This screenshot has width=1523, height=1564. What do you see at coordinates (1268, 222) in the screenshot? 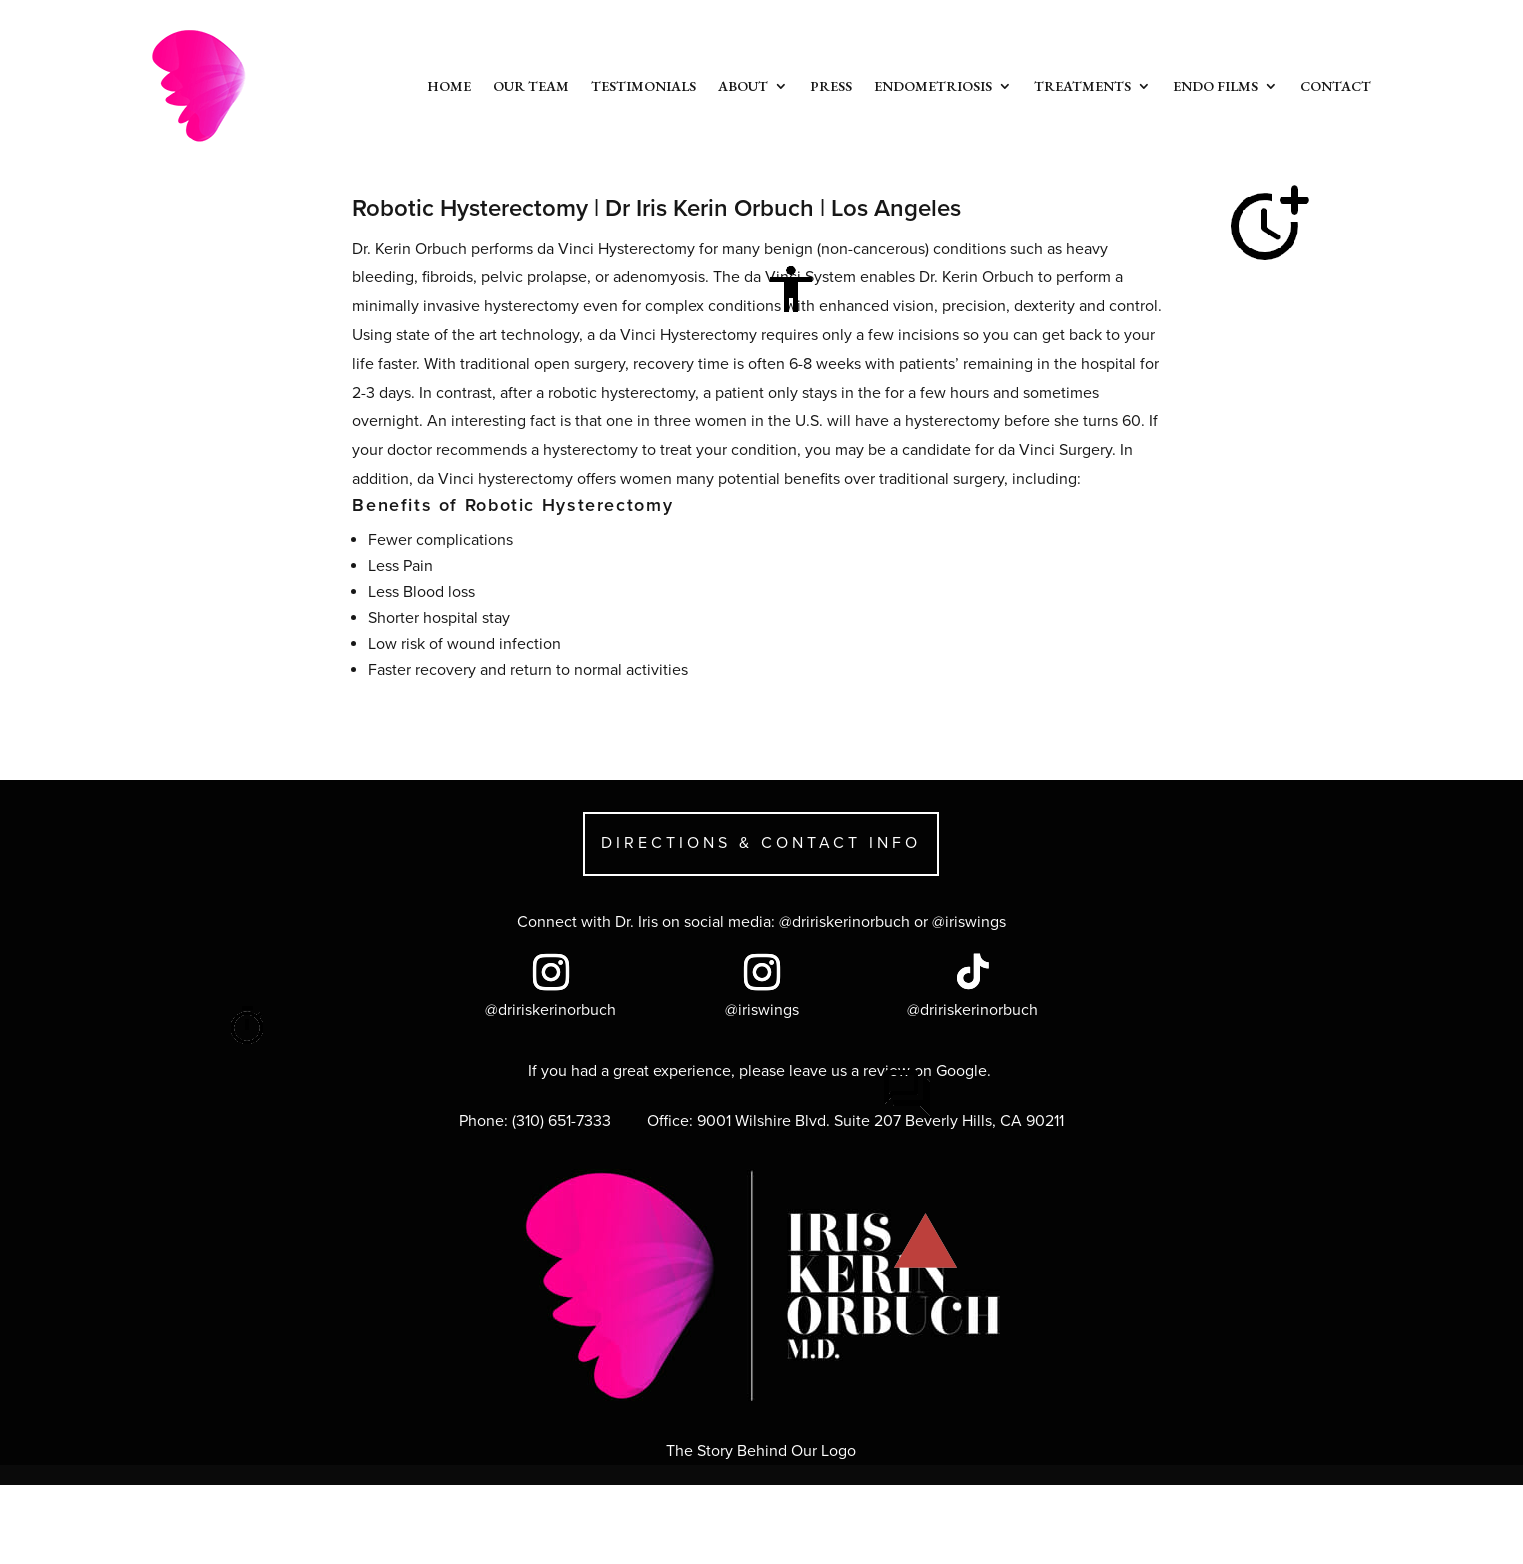
I see `add more time to a timer or countdown` at bounding box center [1268, 222].